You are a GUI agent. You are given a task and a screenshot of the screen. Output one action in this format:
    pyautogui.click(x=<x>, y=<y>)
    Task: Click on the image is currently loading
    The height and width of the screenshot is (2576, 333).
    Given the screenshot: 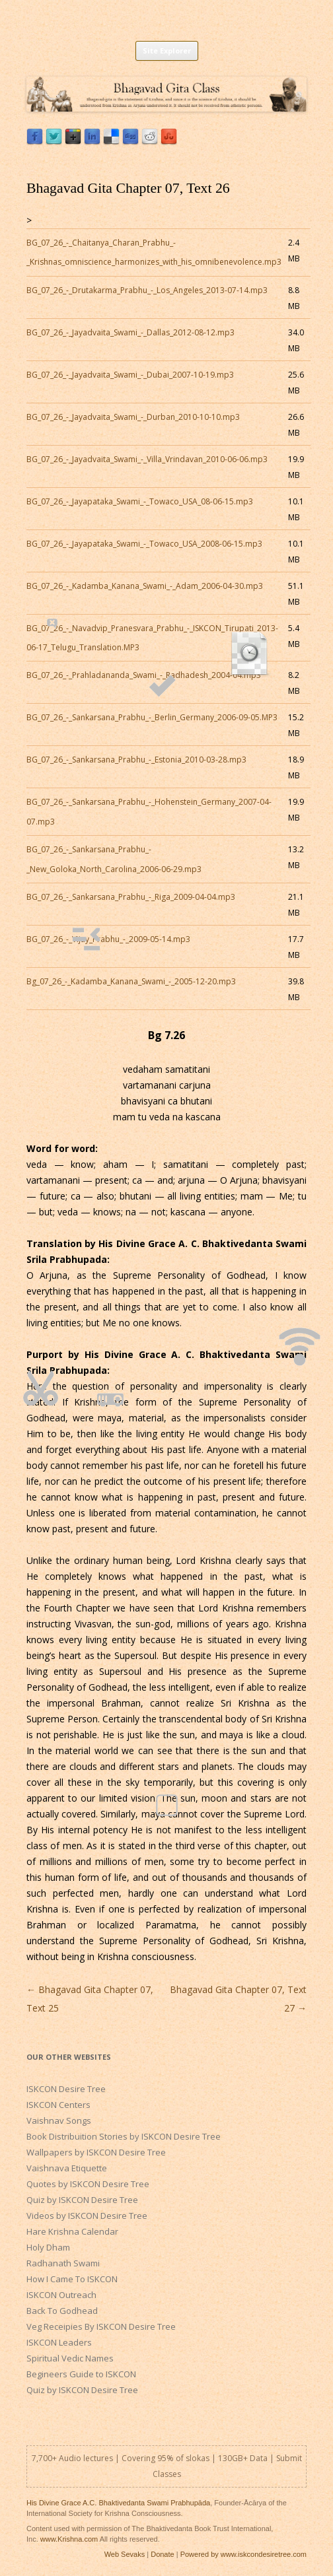 What is the action you would take?
    pyautogui.click(x=250, y=653)
    